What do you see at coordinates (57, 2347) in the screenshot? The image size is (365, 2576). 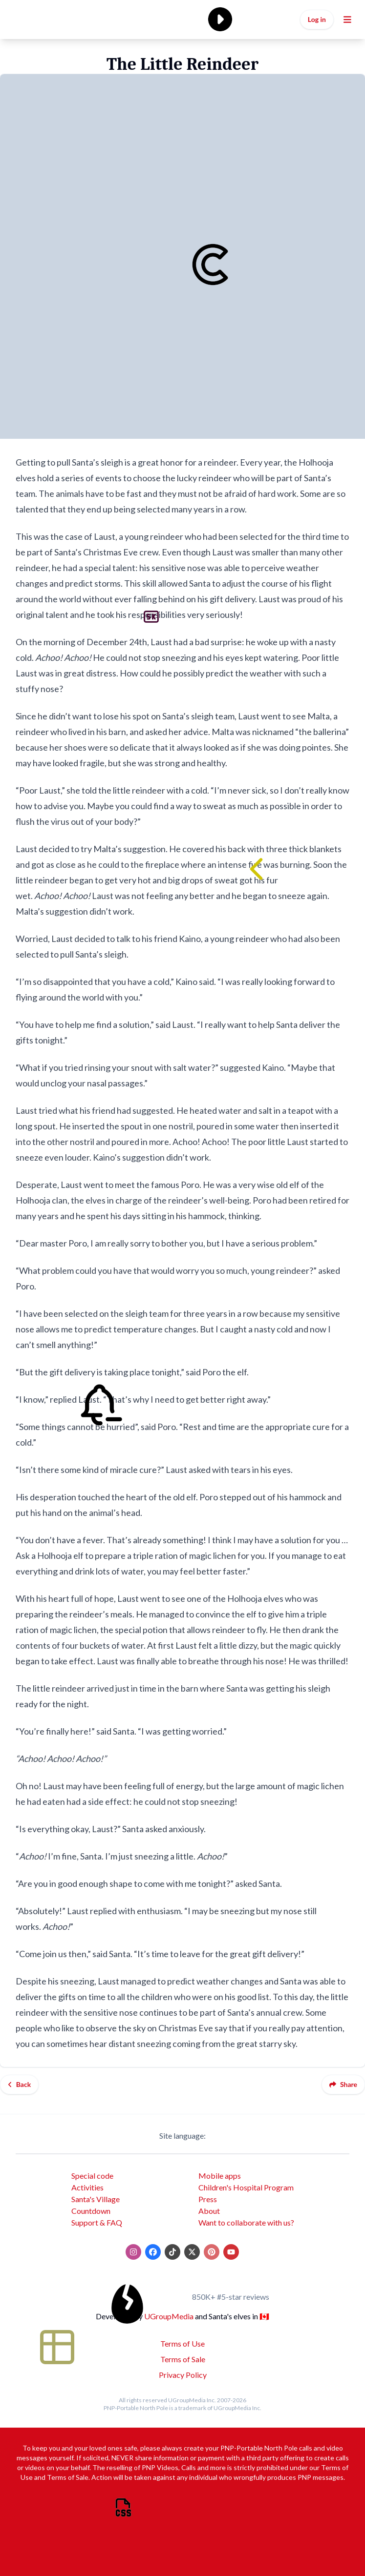 I see `insert a table with customizable borders` at bounding box center [57, 2347].